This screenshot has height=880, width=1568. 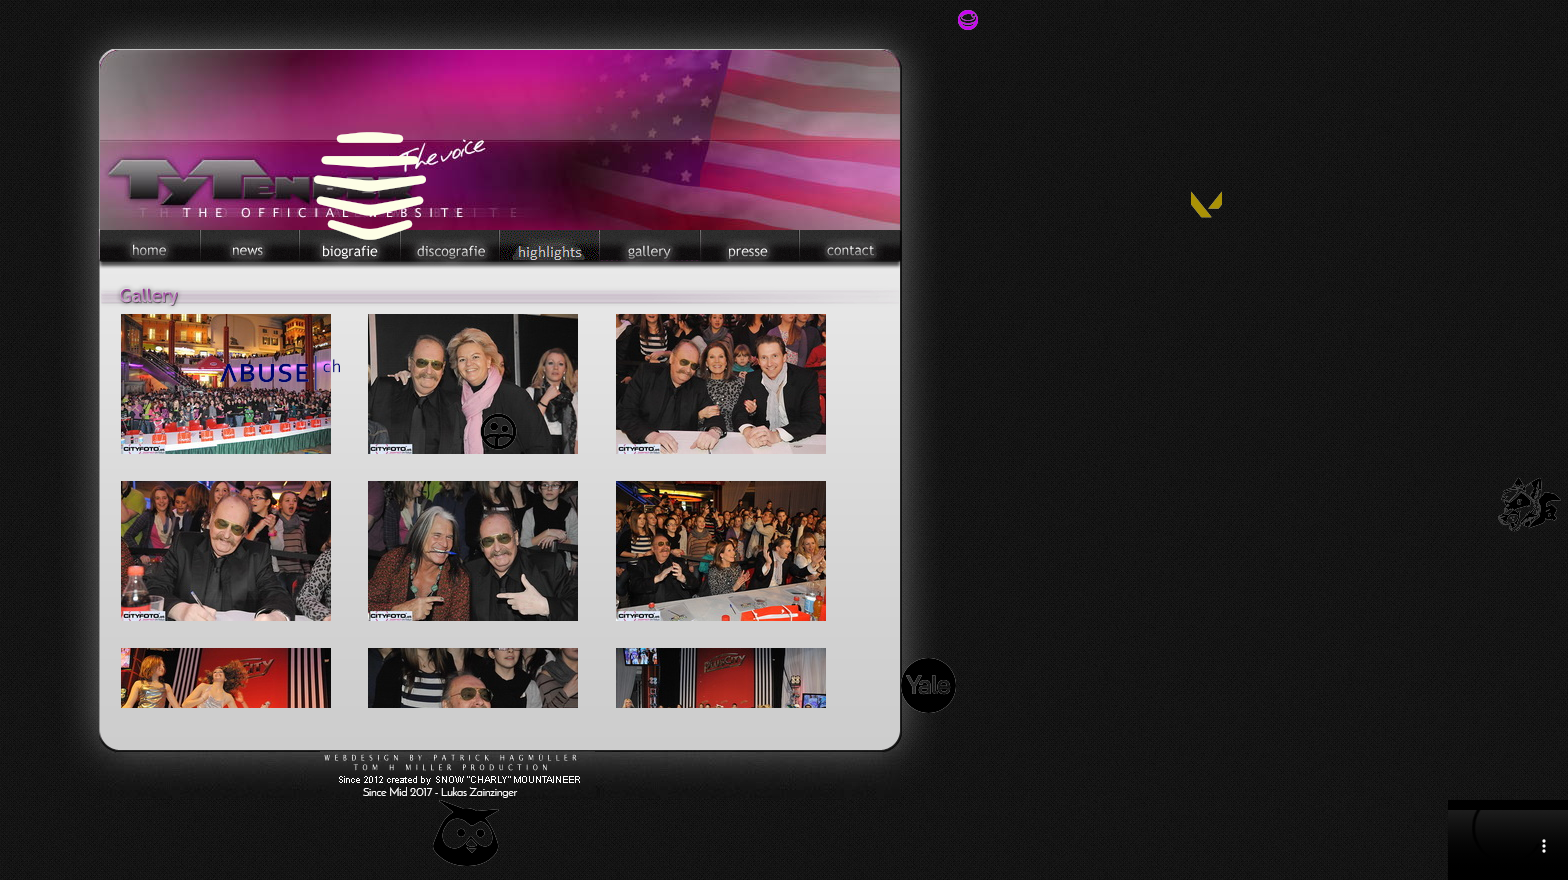 What do you see at coordinates (370, 186) in the screenshot?
I see `open the Hive app` at bounding box center [370, 186].